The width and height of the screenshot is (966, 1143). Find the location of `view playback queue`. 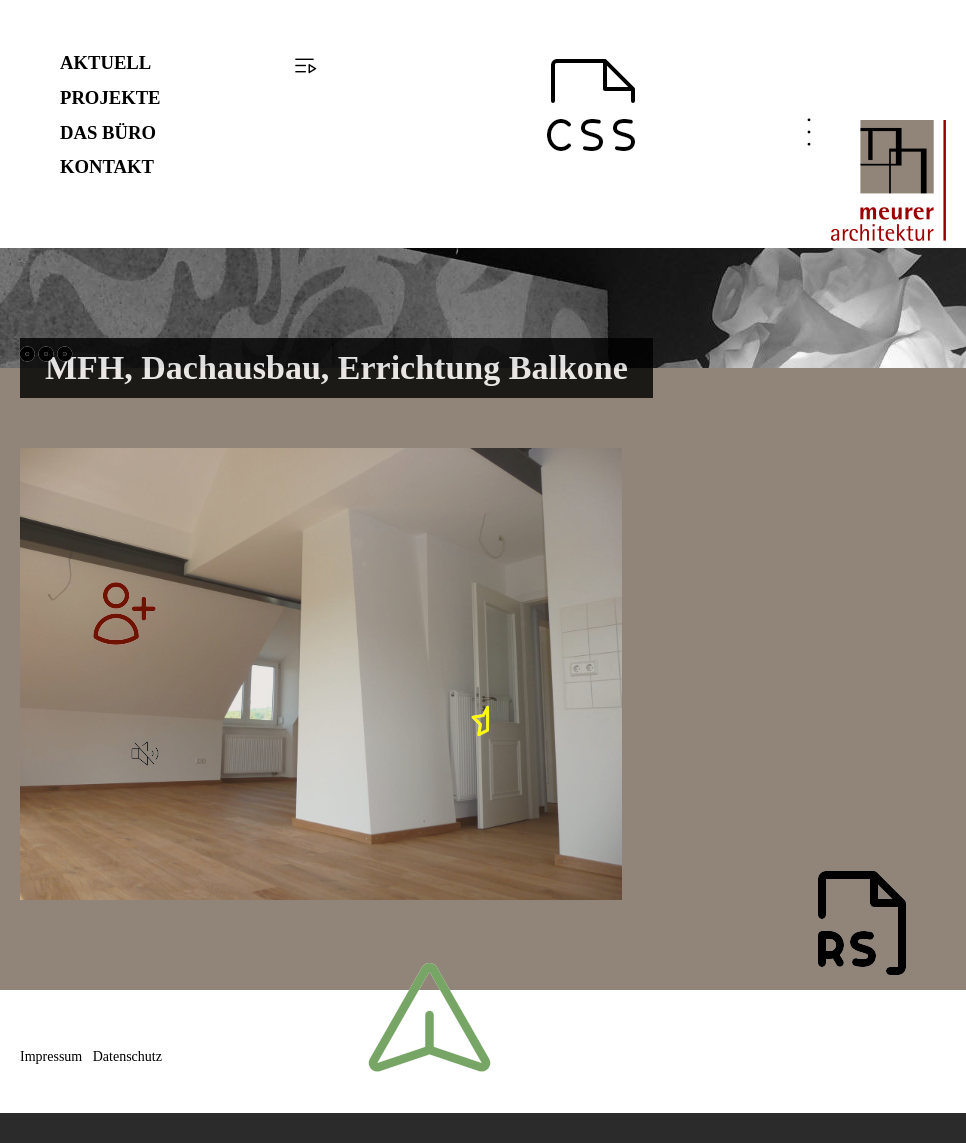

view playback queue is located at coordinates (304, 65).